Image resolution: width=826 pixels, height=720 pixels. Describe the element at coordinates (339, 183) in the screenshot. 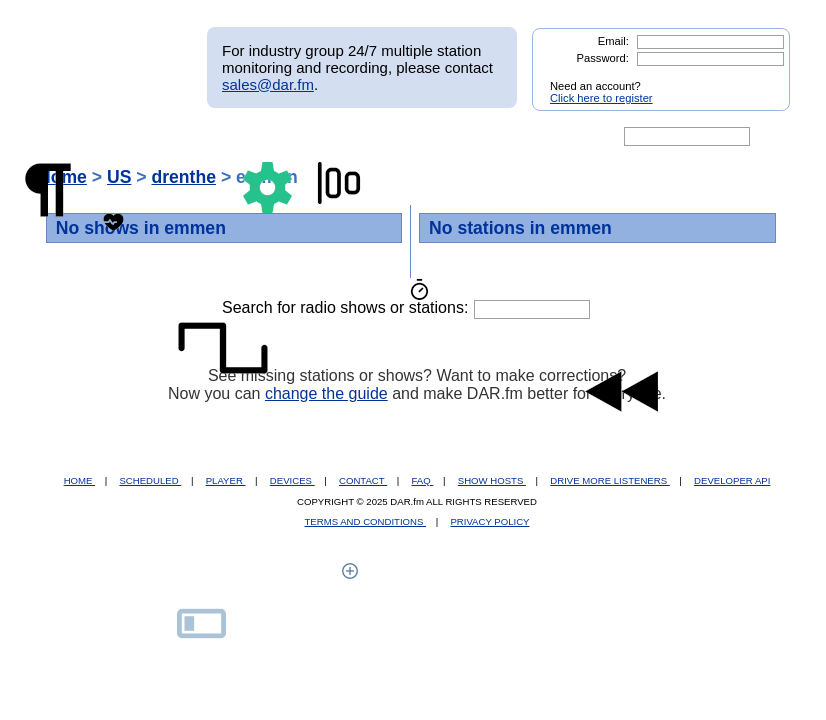

I see `align items to the start horizontally` at that location.